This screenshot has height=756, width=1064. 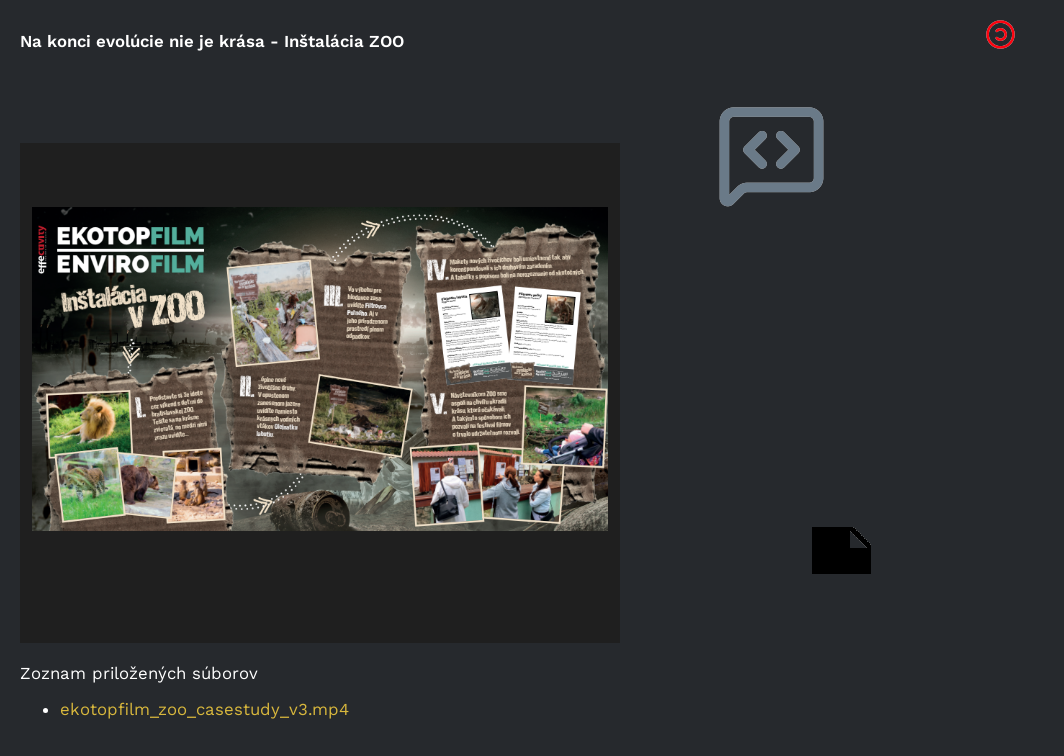 I want to click on indicates copyleft licensing for content or software, so click(x=1000, y=34).